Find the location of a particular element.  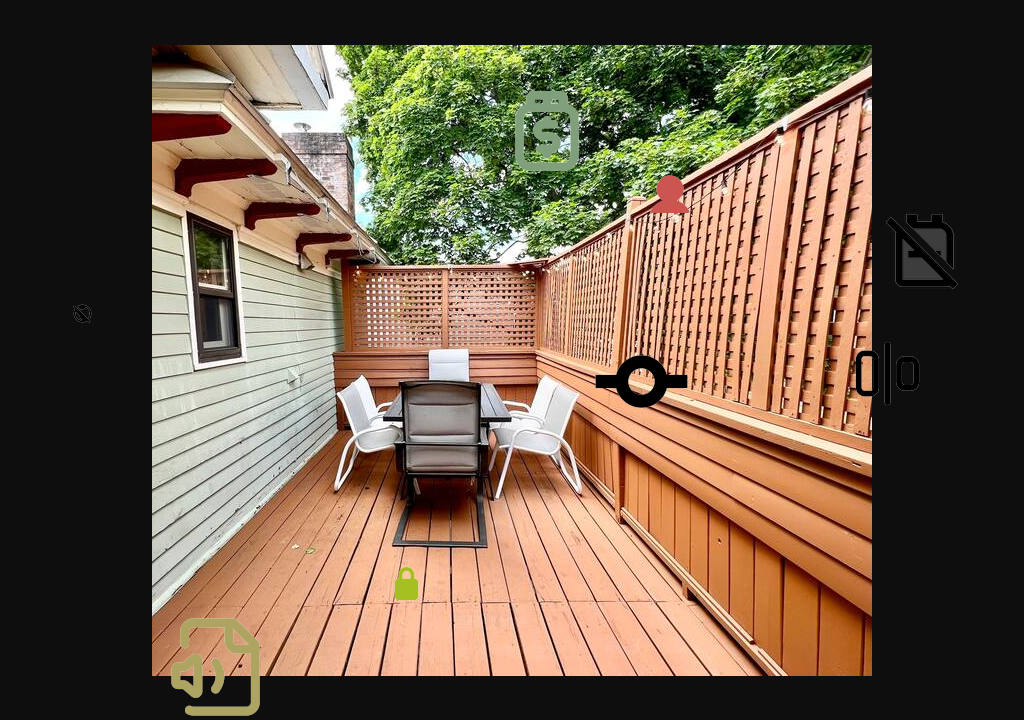

view your profile is located at coordinates (670, 195).